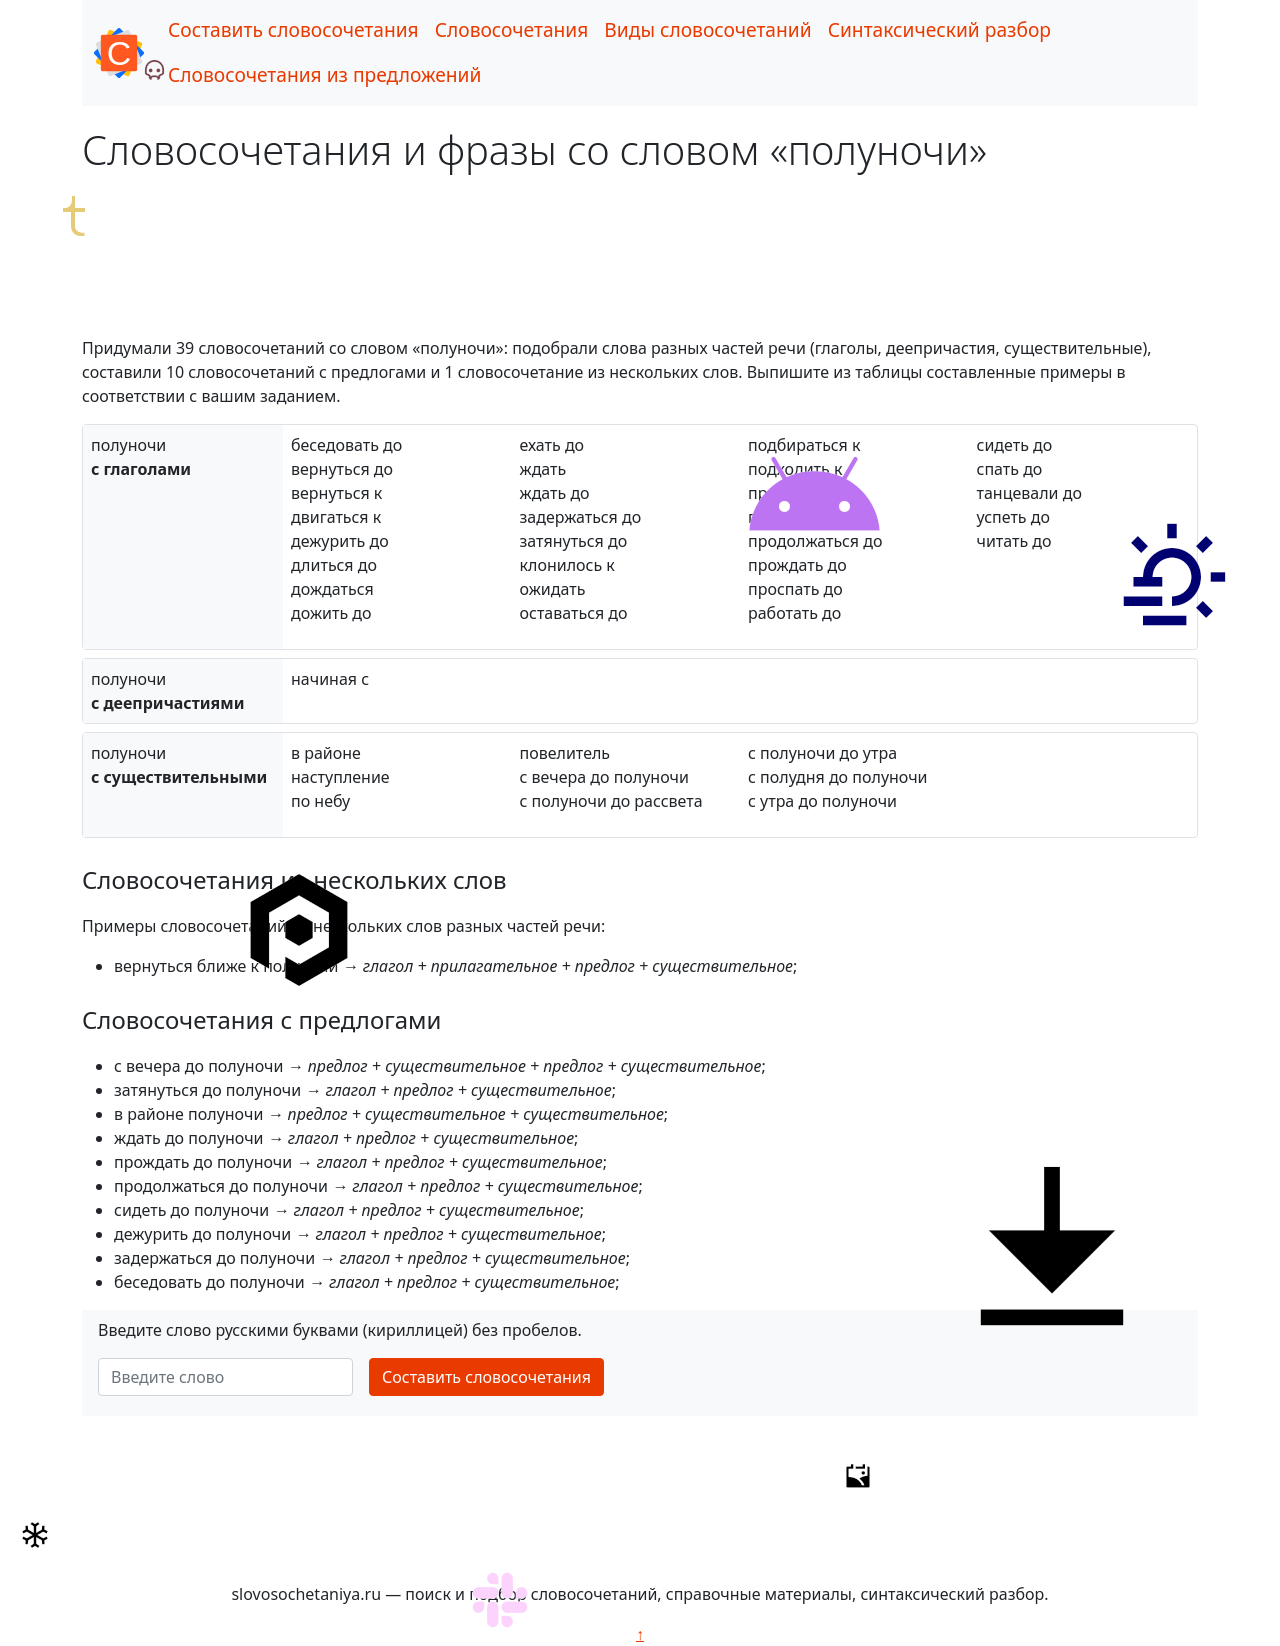 This screenshot has width=1280, height=1646. I want to click on download a file to your device, so click(1052, 1254).